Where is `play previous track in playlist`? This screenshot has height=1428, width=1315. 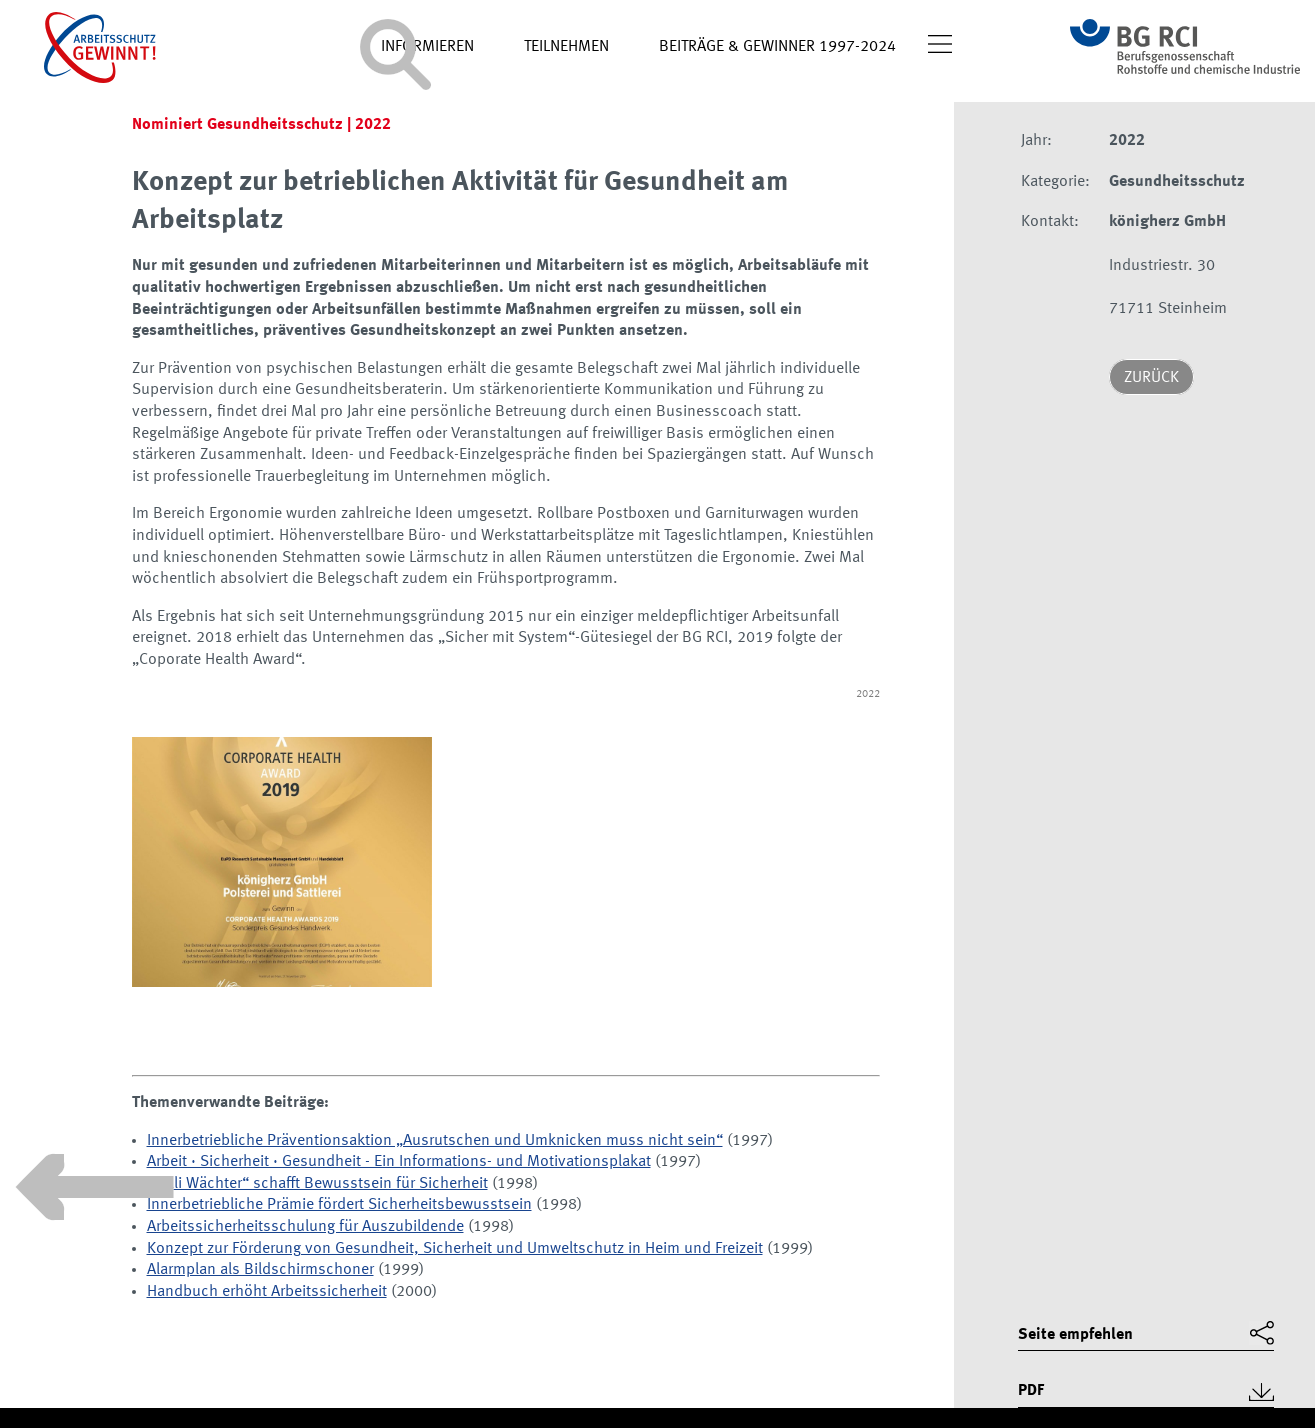 play previous track in playlist is located at coordinates (97, 1187).